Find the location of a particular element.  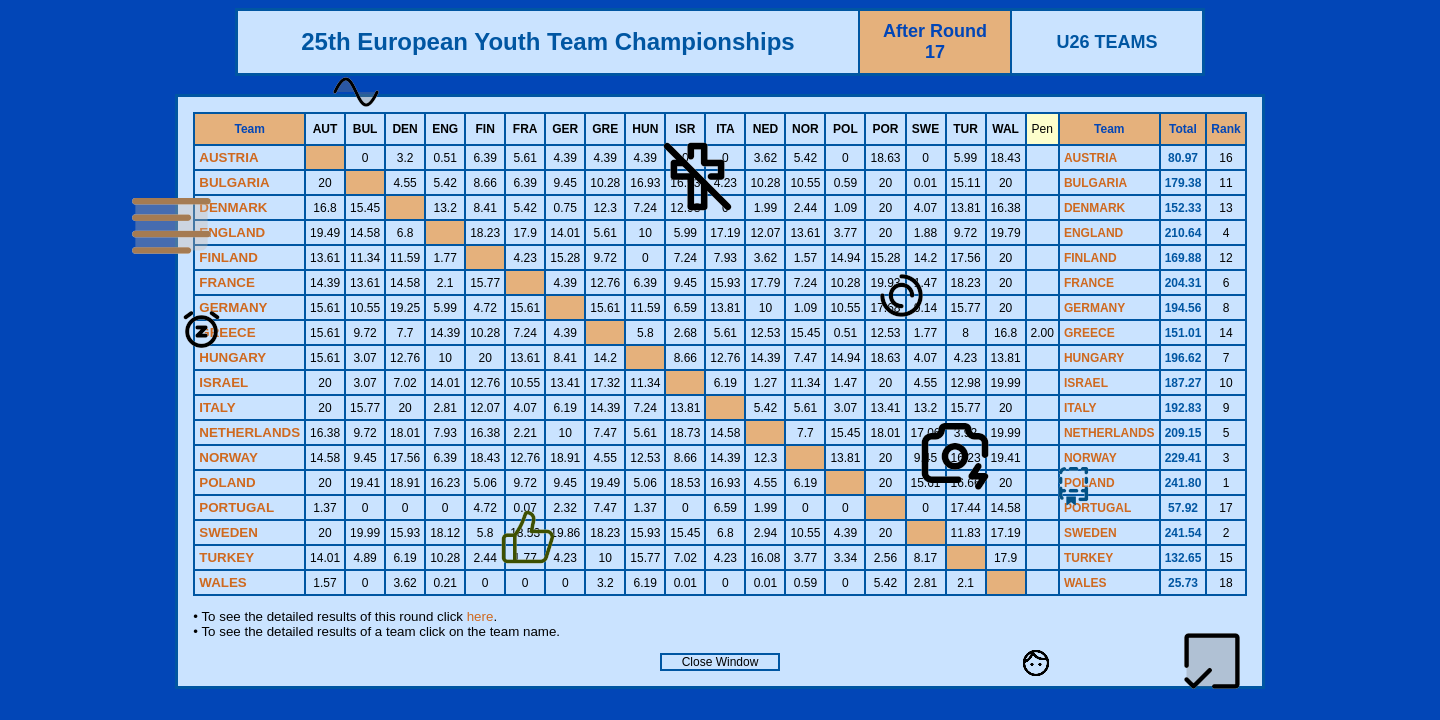

enable face unlock for device security is located at coordinates (1036, 663).